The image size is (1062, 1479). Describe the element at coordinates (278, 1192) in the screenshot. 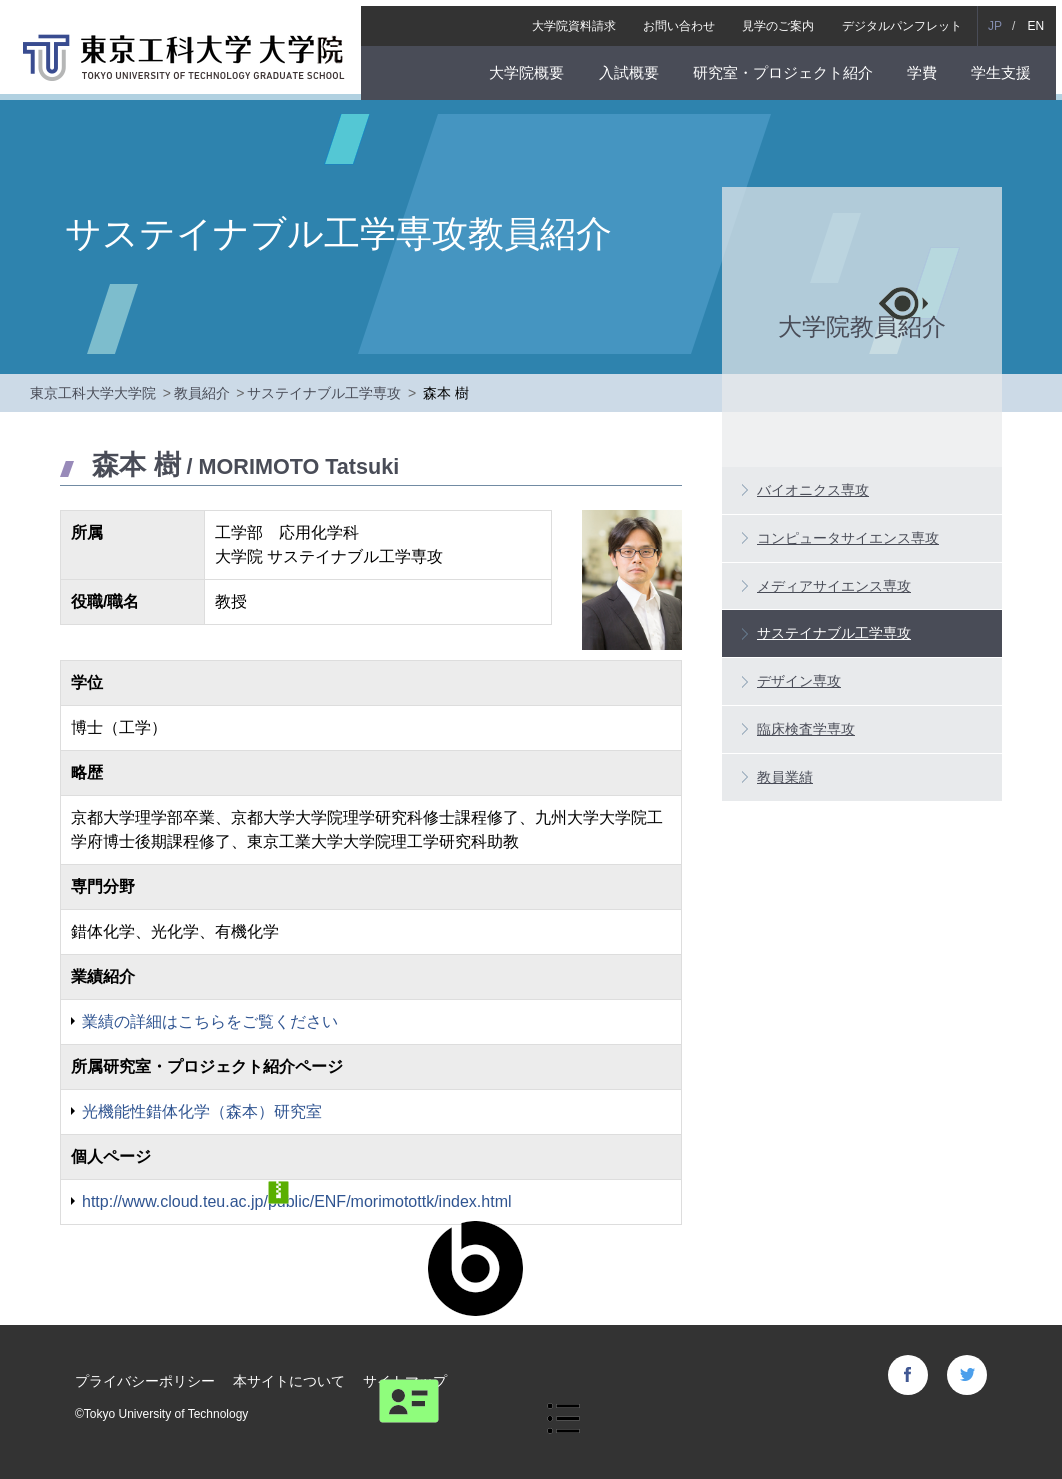

I see `compressed or zipped file` at that location.